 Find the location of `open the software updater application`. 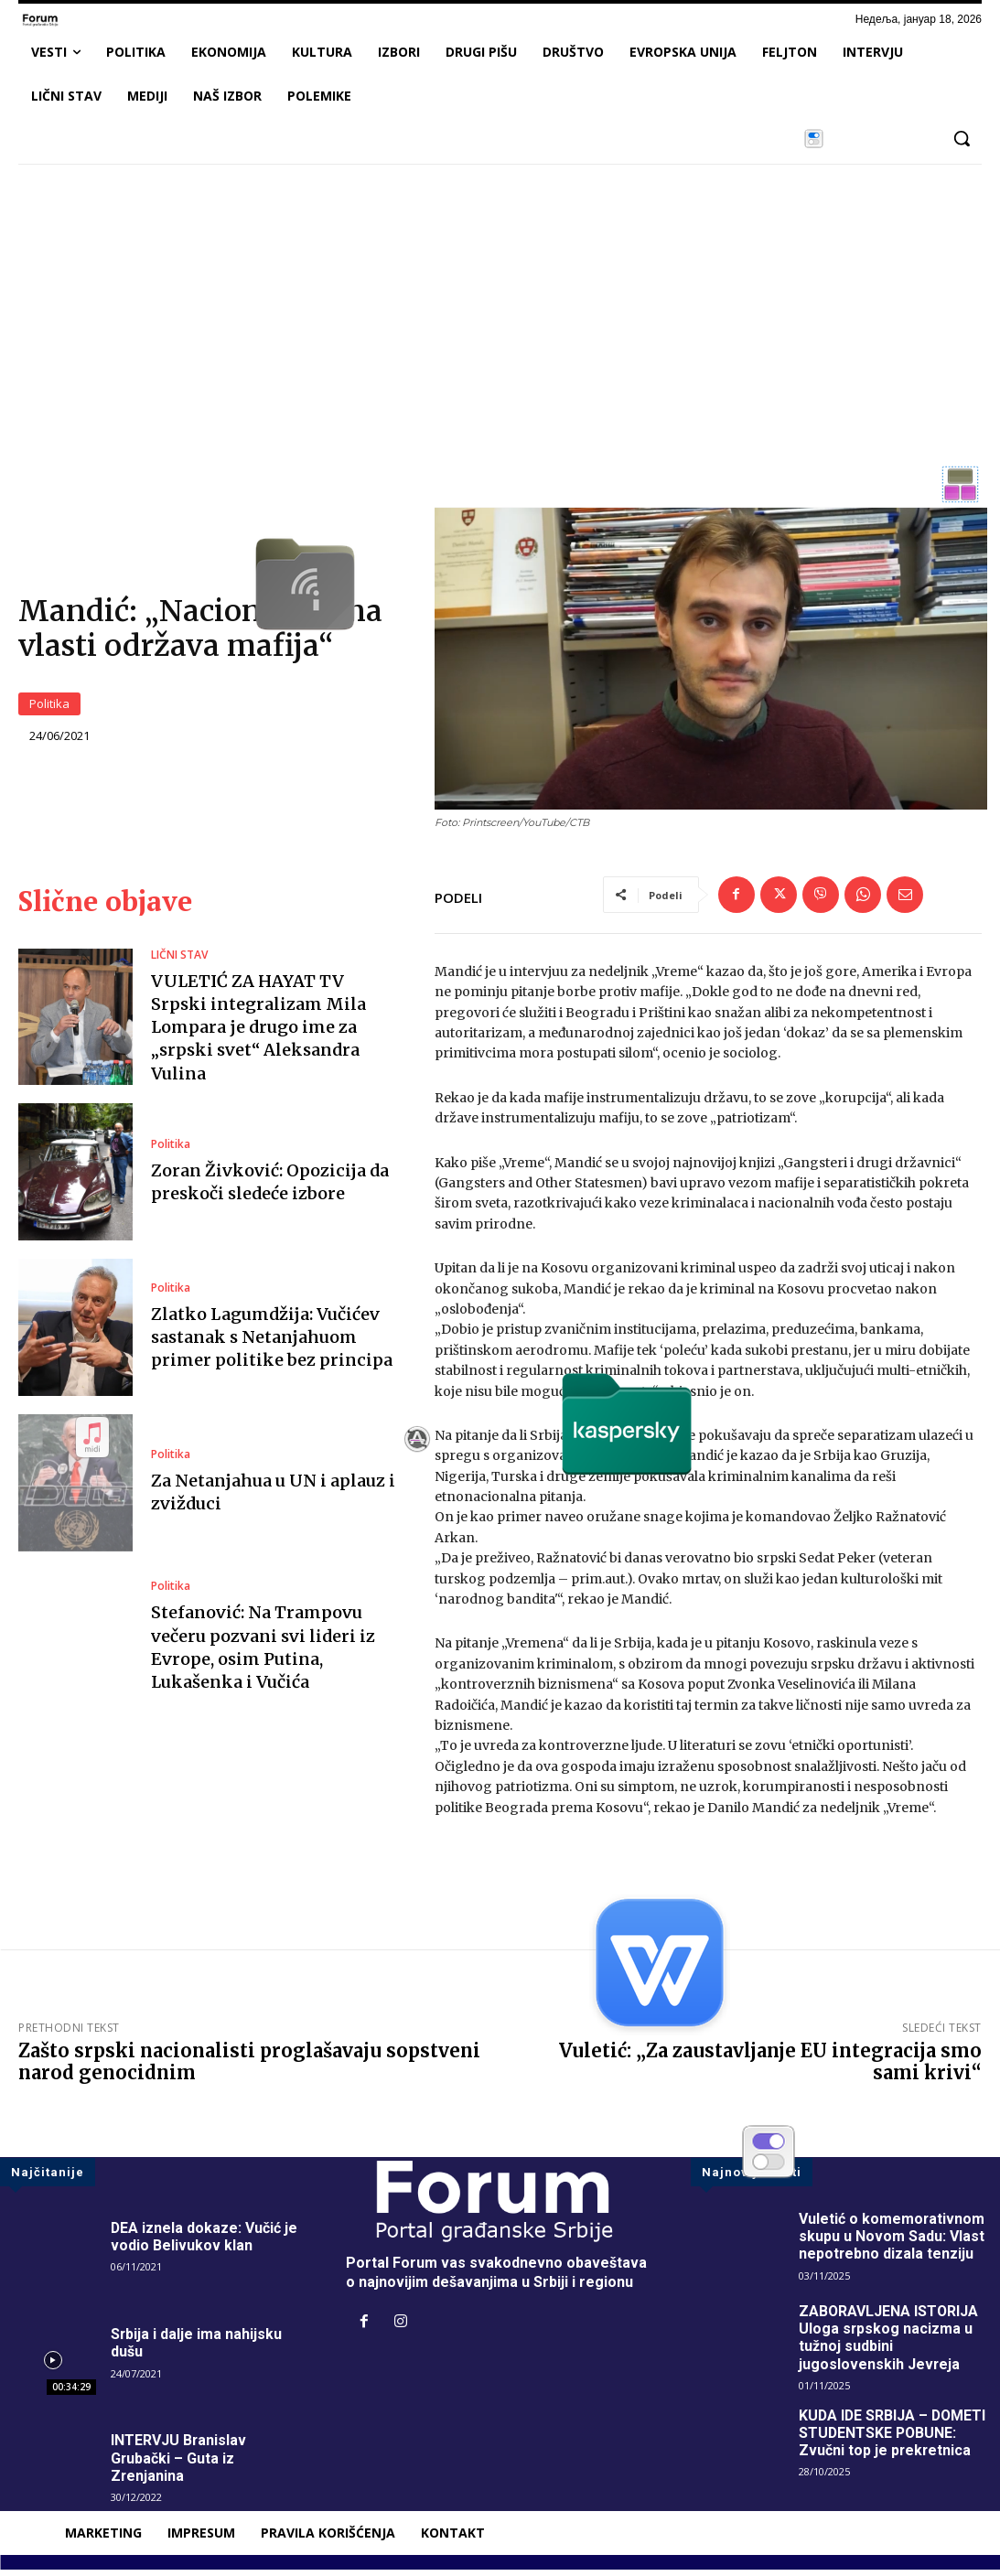

open the software updater application is located at coordinates (417, 1439).